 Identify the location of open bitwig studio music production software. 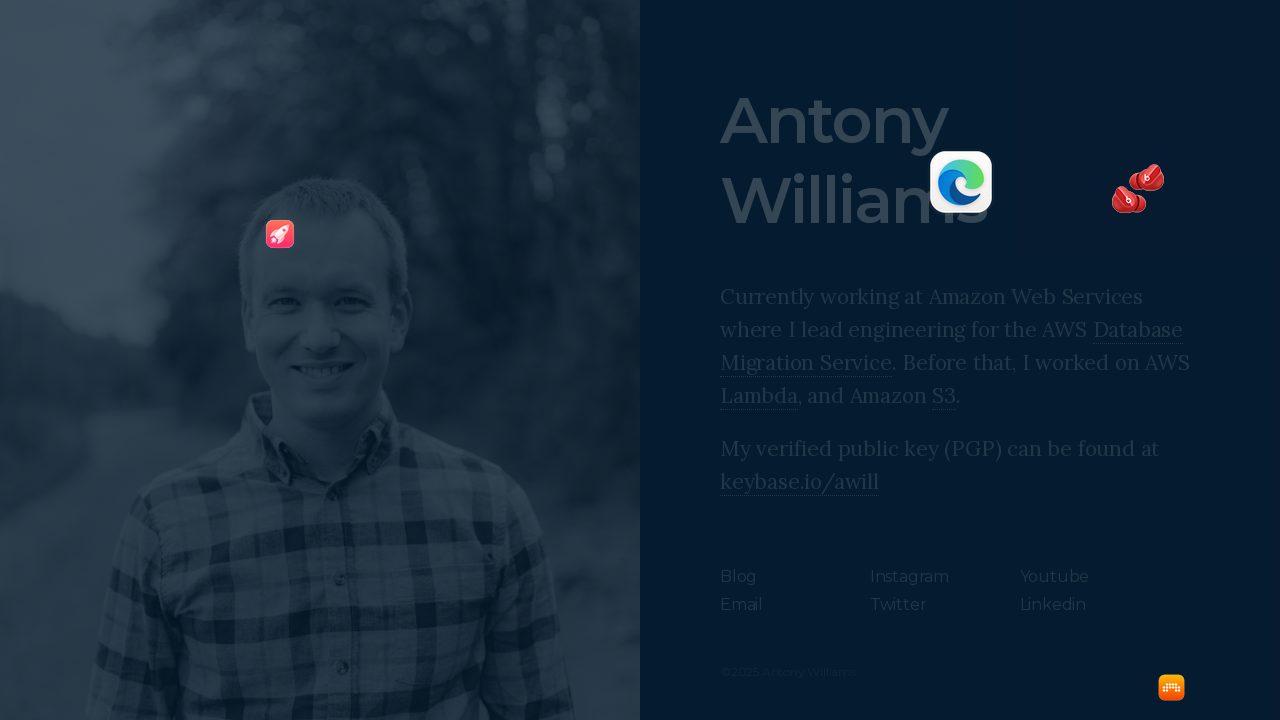
(1171, 687).